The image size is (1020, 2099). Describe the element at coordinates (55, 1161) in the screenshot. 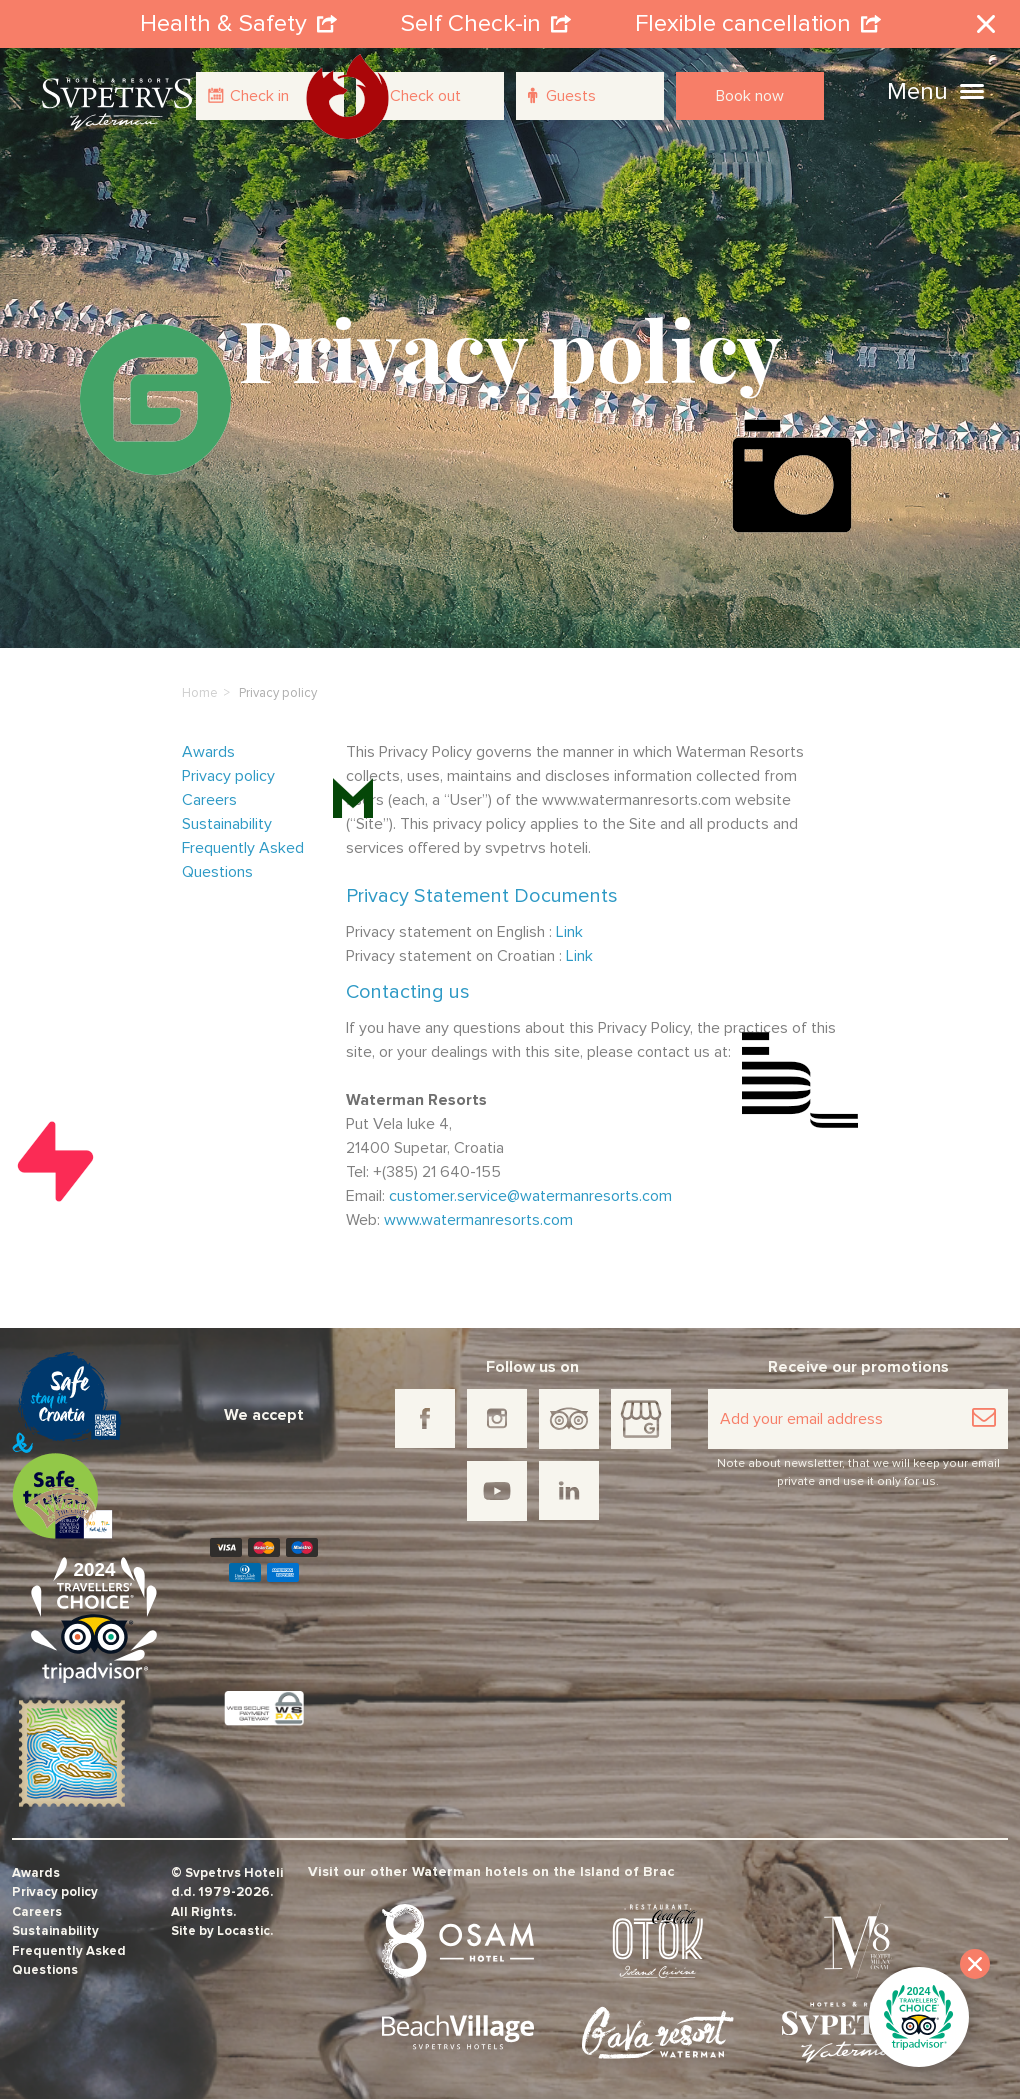

I see `supabase logo` at that location.